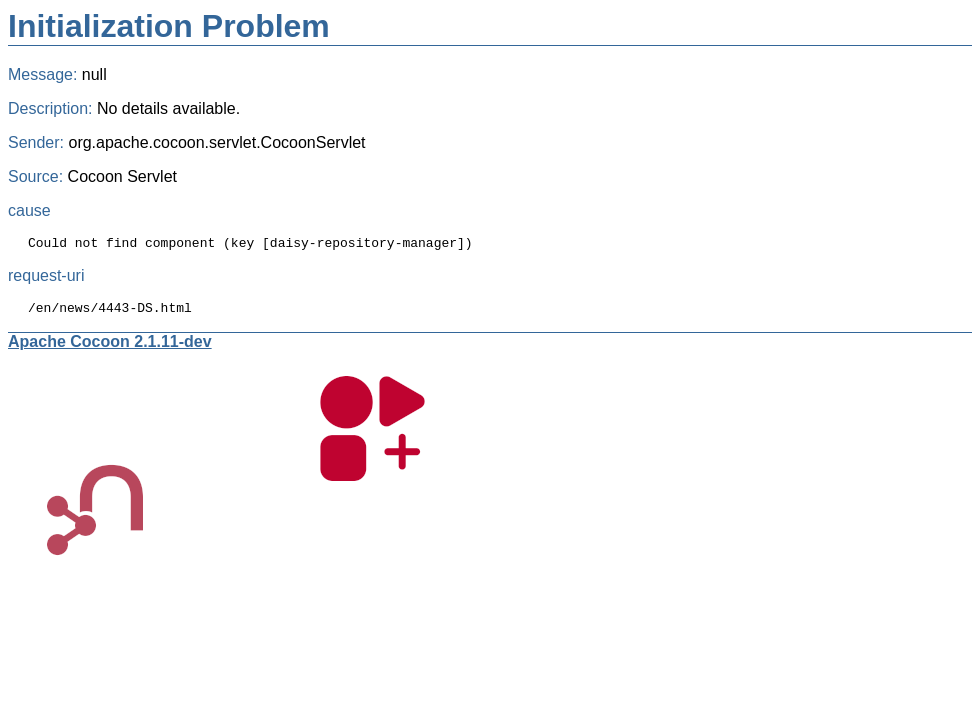 The image size is (980, 720). Describe the element at coordinates (372, 428) in the screenshot. I see `open the flathub app store` at that location.